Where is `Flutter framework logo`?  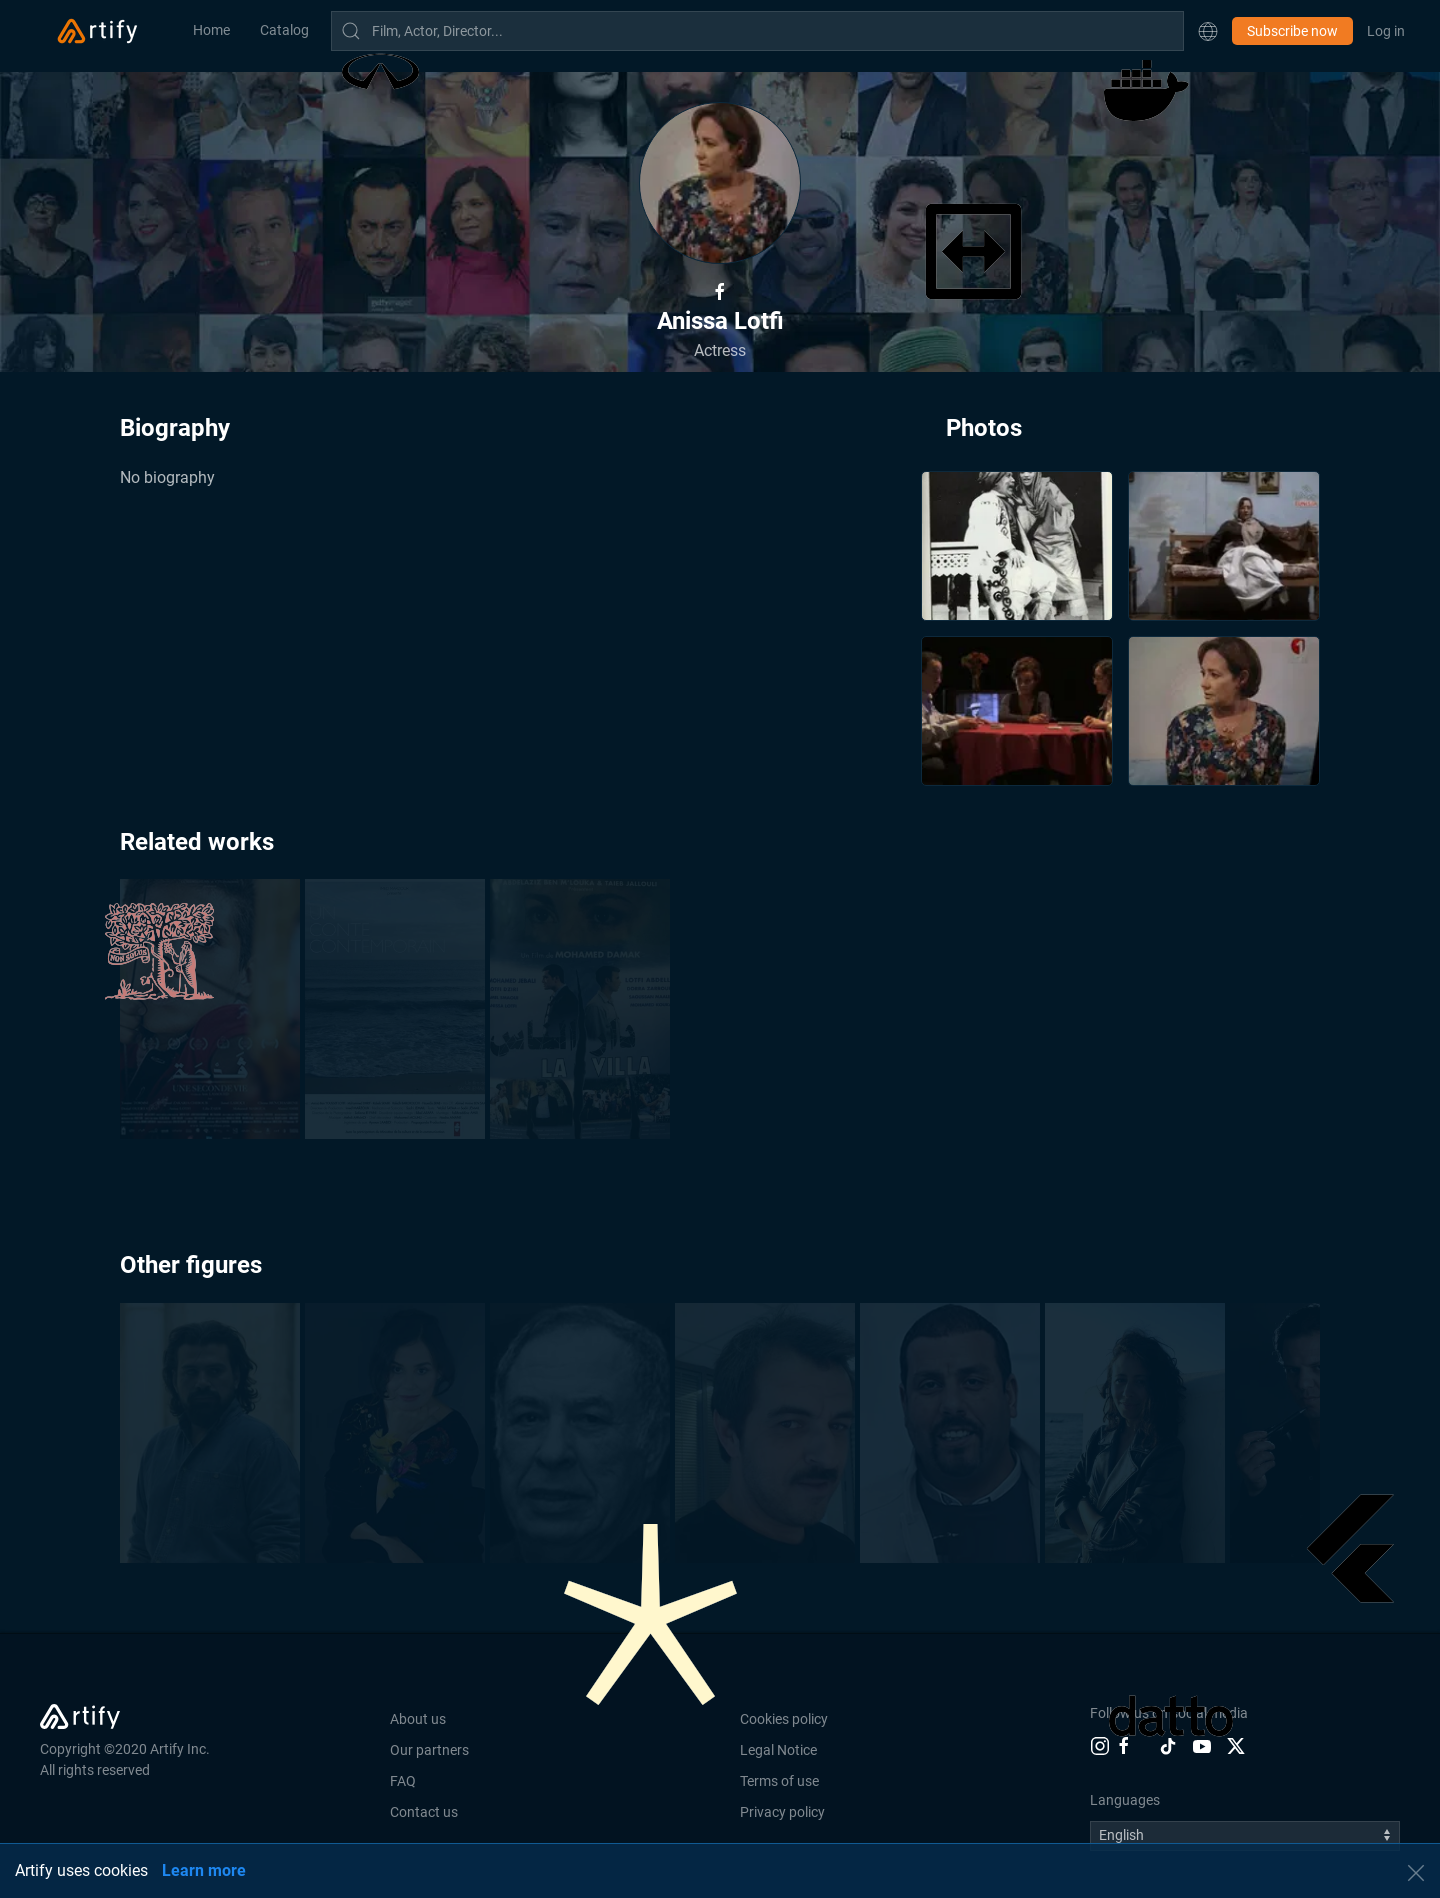 Flutter framework logo is located at coordinates (1352, 1548).